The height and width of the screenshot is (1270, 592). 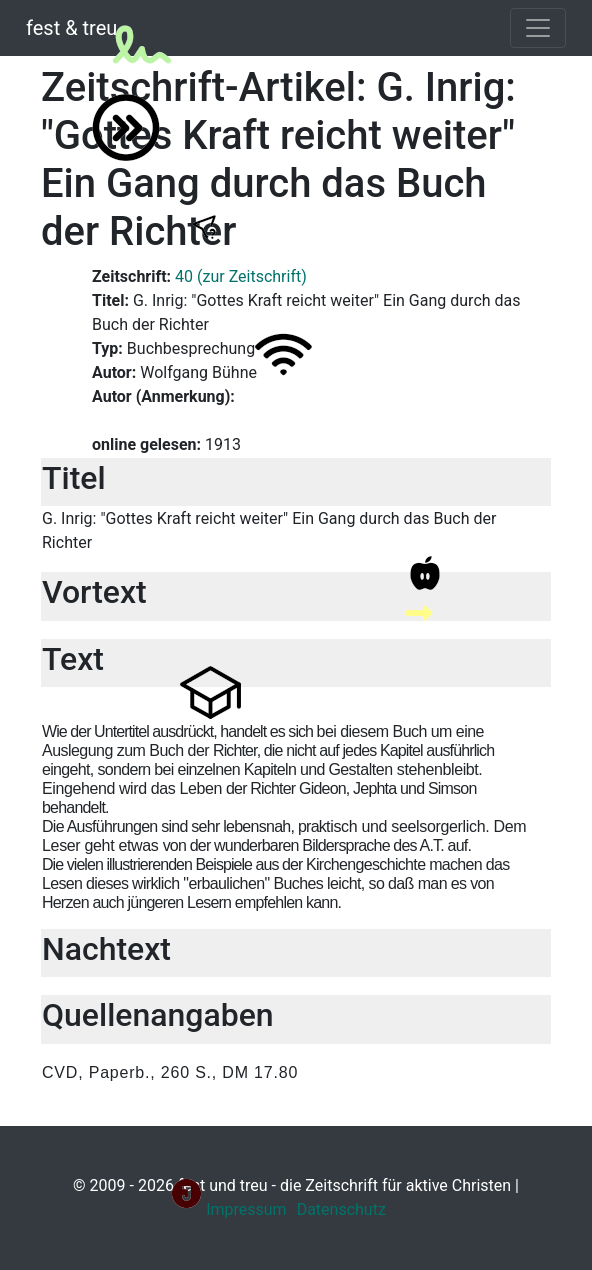 I want to click on skip forward or advance to next item, so click(x=126, y=128).